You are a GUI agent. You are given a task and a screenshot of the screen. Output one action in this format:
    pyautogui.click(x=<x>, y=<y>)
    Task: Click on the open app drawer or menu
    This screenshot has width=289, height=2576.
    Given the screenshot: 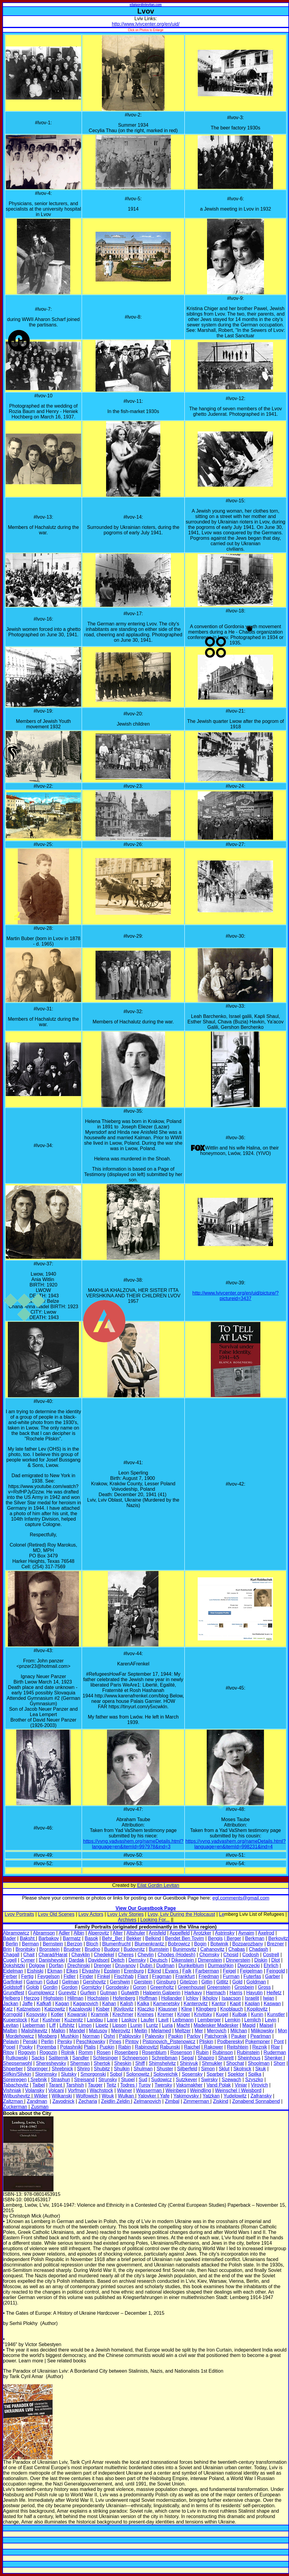 What is the action you would take?
    pyautogui.click(x=215, y=647)
    